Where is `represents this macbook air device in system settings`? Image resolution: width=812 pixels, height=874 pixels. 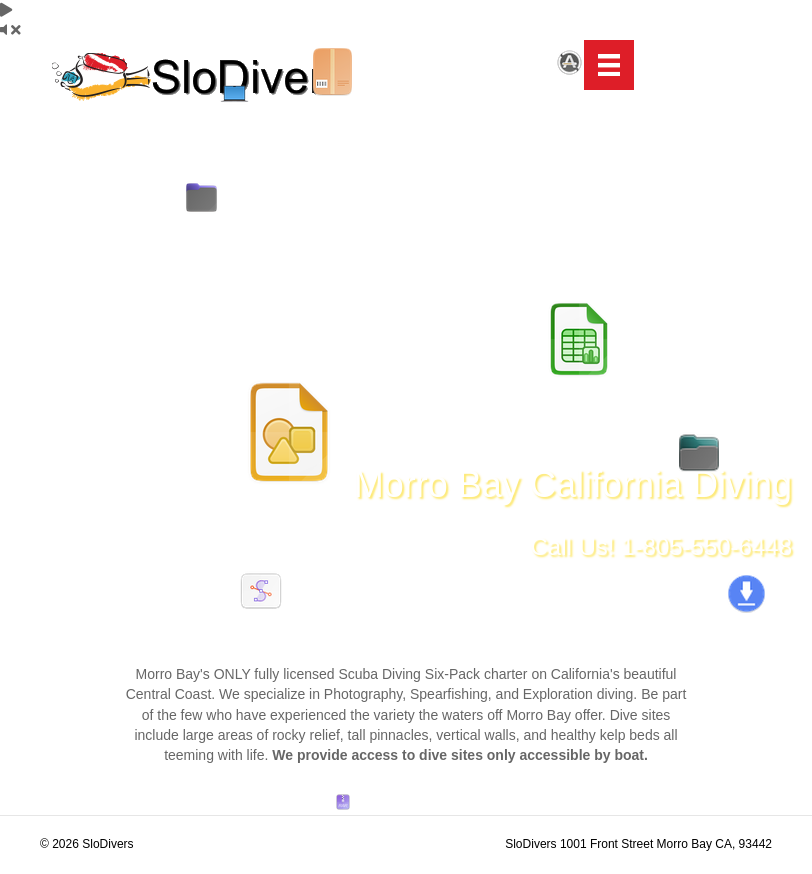 represents this macbook air device in system settings is located at coordinates (234, 91).